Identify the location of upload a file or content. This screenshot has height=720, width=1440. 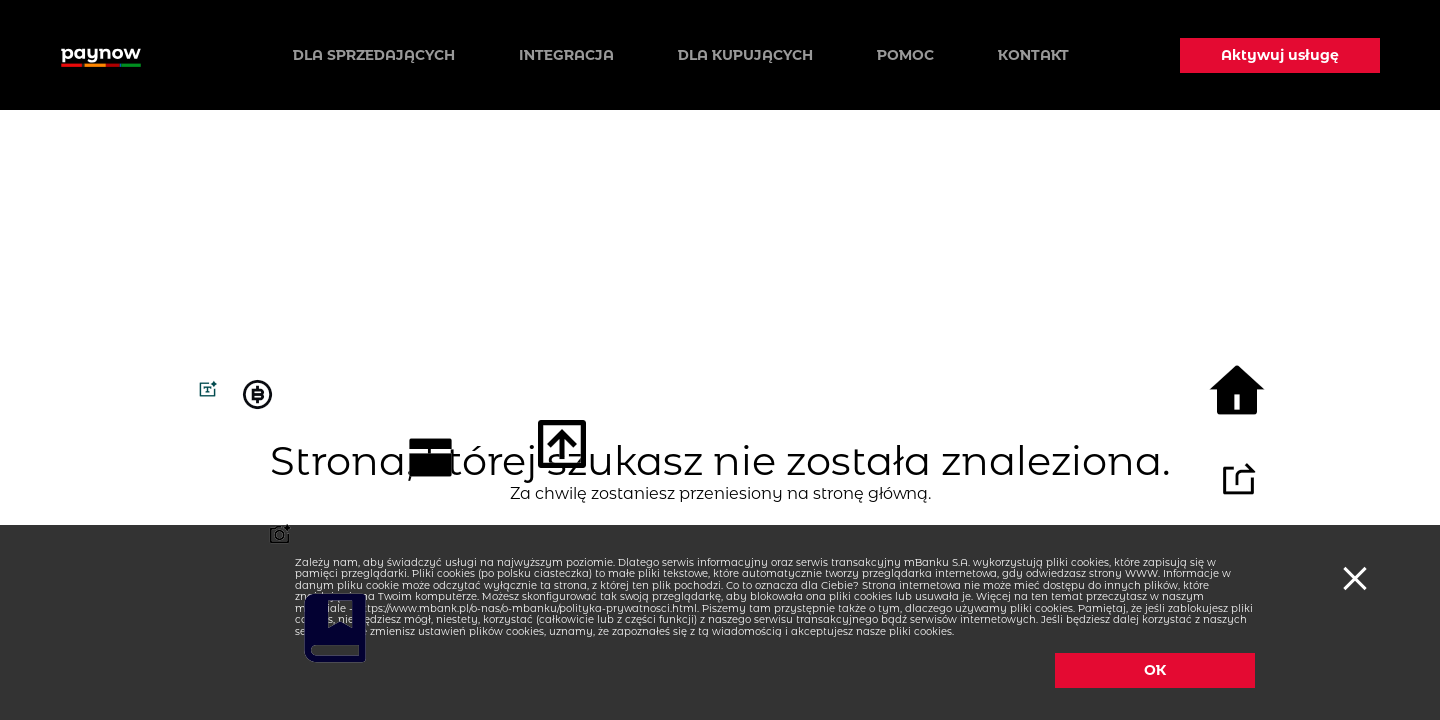
(562, 444).